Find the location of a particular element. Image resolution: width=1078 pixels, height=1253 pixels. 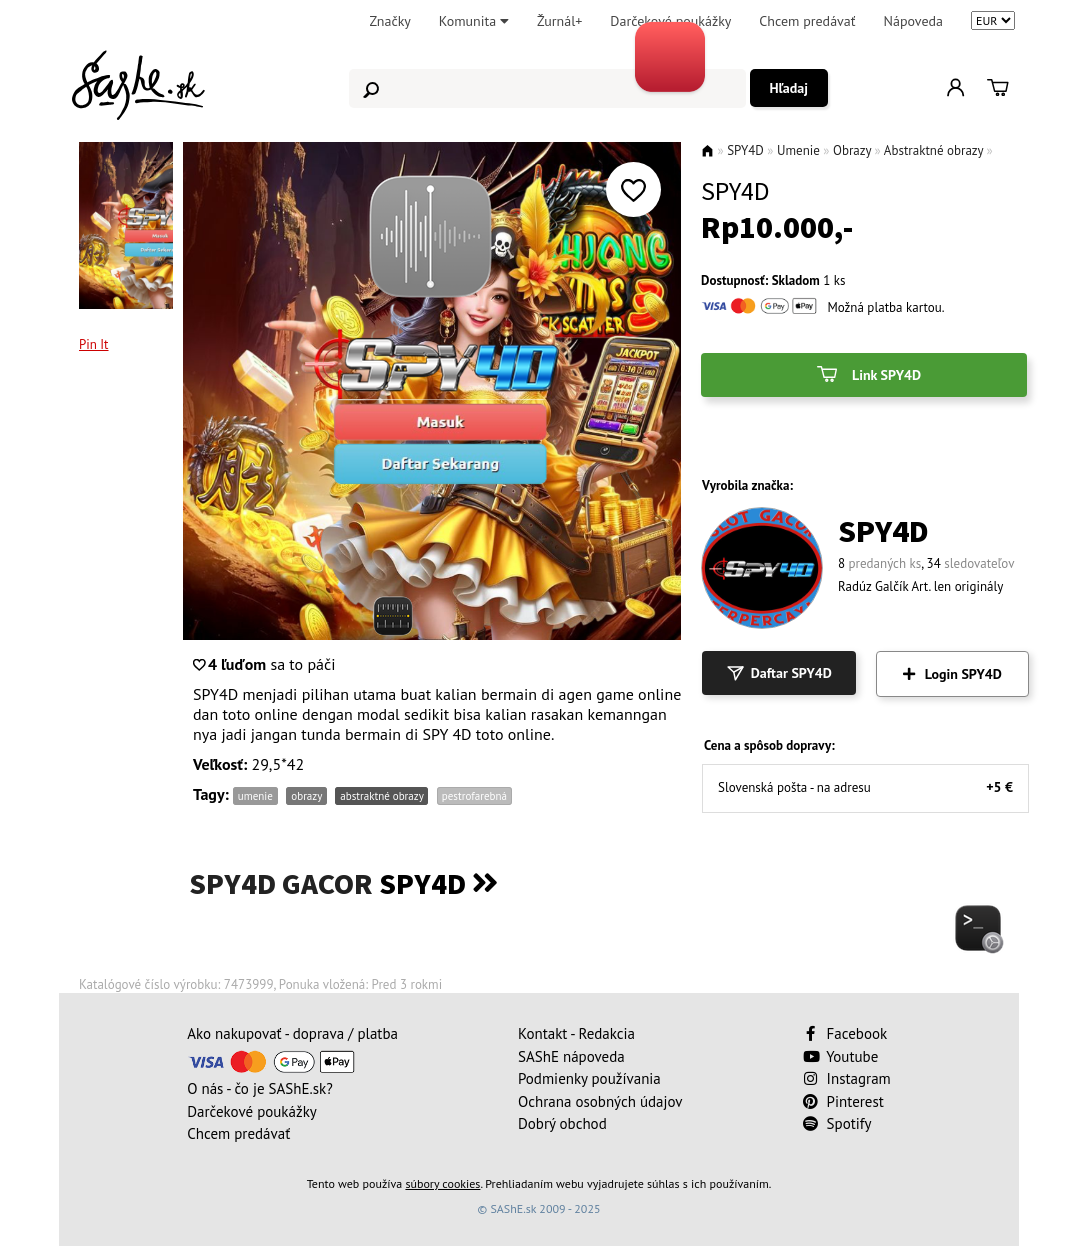

blank app icon template for customization is located at coordinates (670, 57).